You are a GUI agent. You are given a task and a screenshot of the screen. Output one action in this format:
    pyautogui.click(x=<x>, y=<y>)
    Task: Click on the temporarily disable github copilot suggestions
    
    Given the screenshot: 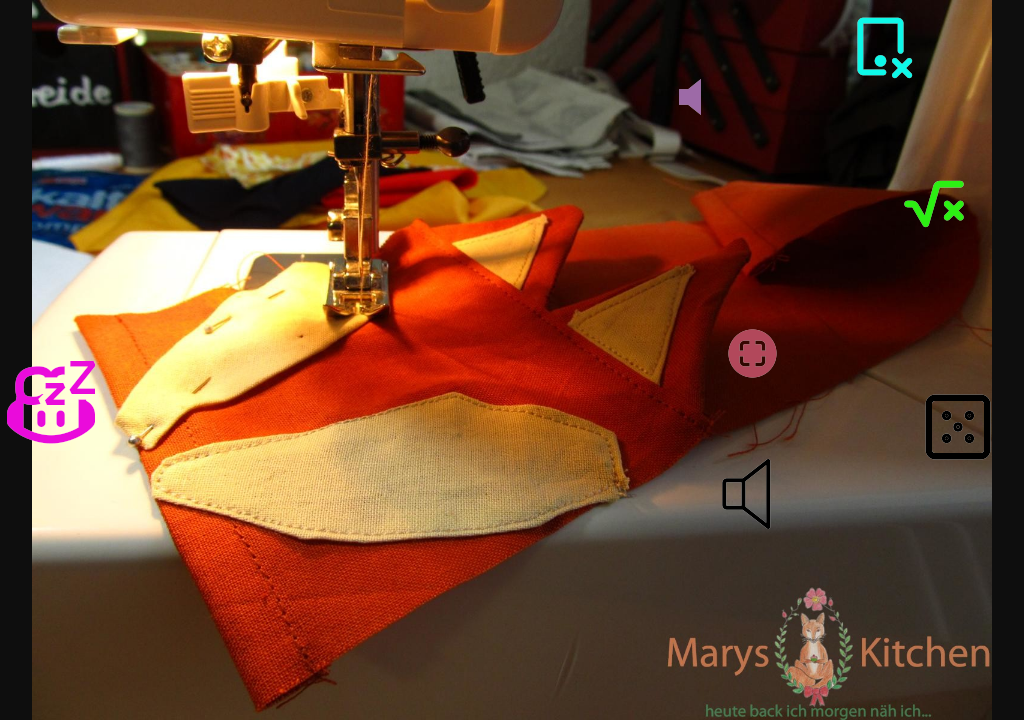 What is the action you would take?
    pyautogui.click(x=51, y=405)
    